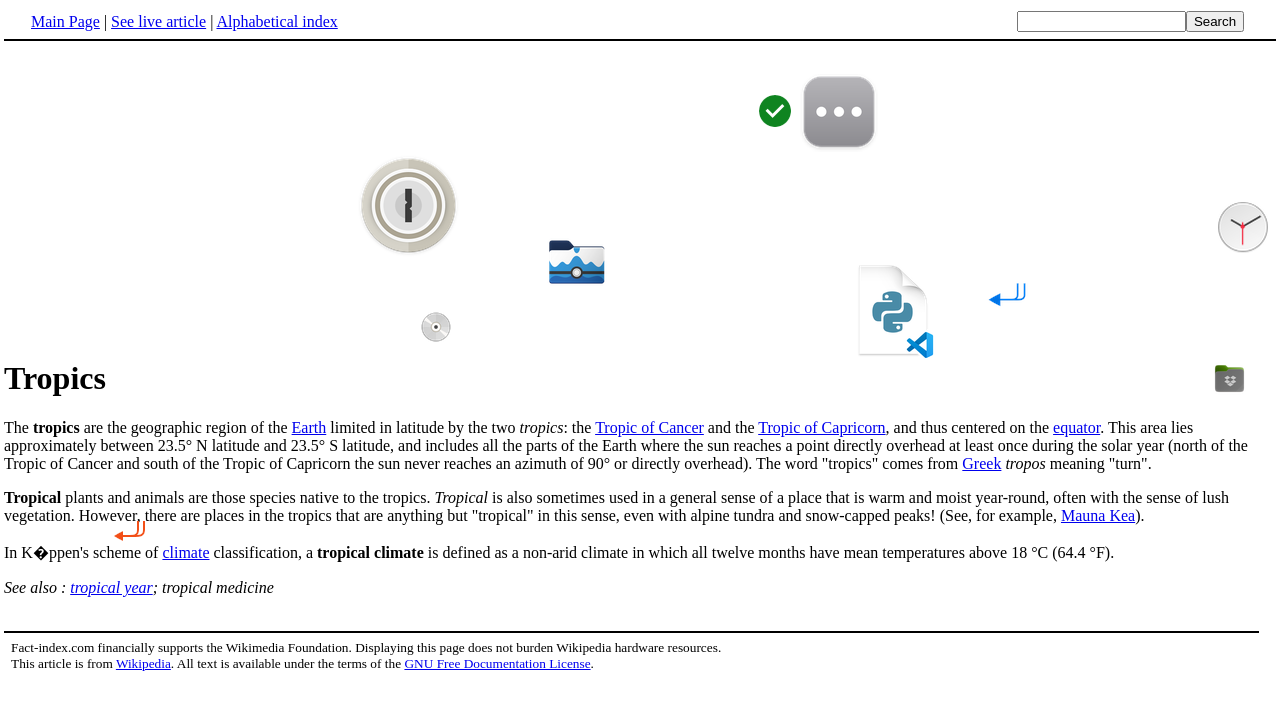 This screenshot has height=720, width=1280. Describe the element at coordinates (576, 263) in the screenshot. I see `folder for pokémon dive ball themed content` at that location.